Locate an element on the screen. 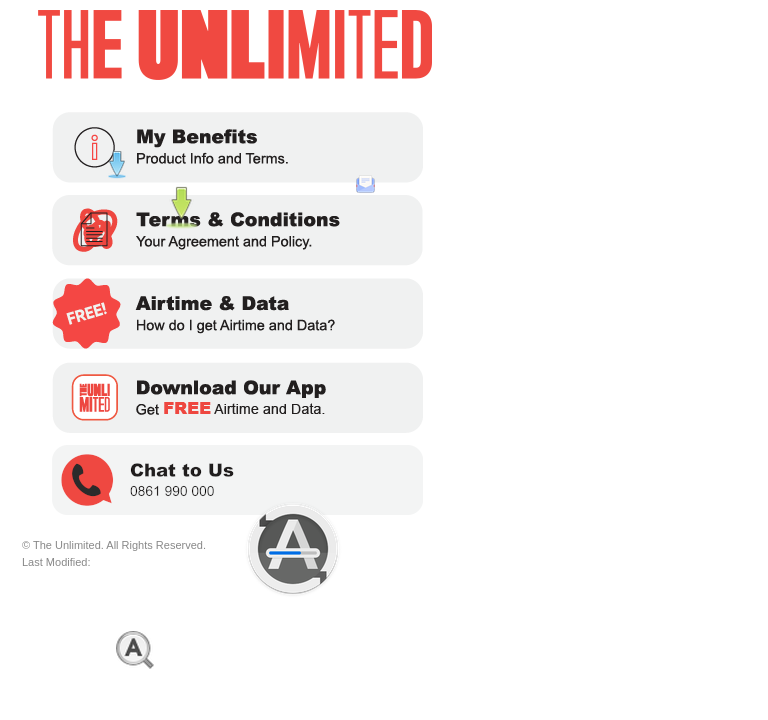 The width and height of the screenshot is (768, 720). mark email as read is located at coordinates (365, 184).